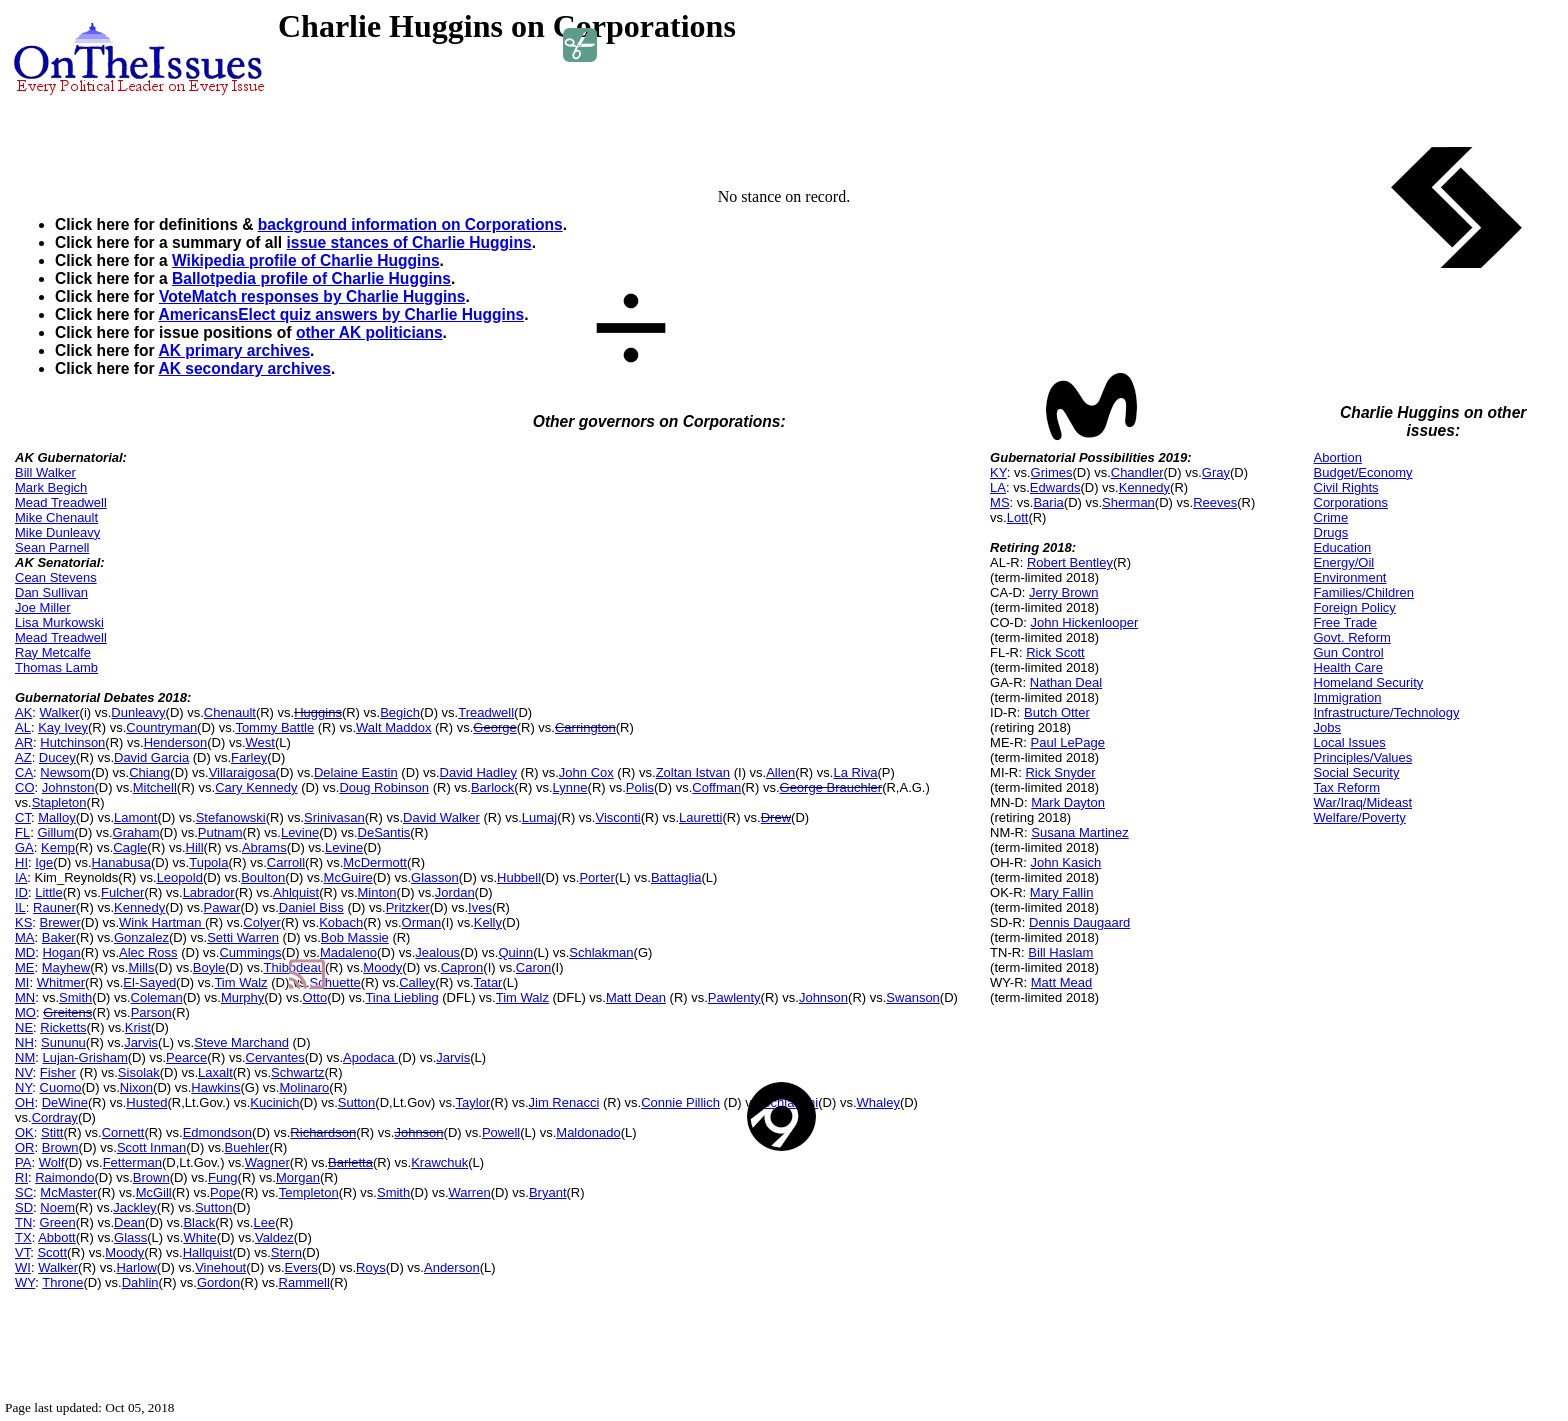  What do you see at coordinates (1456, 207) in the screenshot?
I see `visit the CSS Design Awards website` at bounding box center [1456, 207].